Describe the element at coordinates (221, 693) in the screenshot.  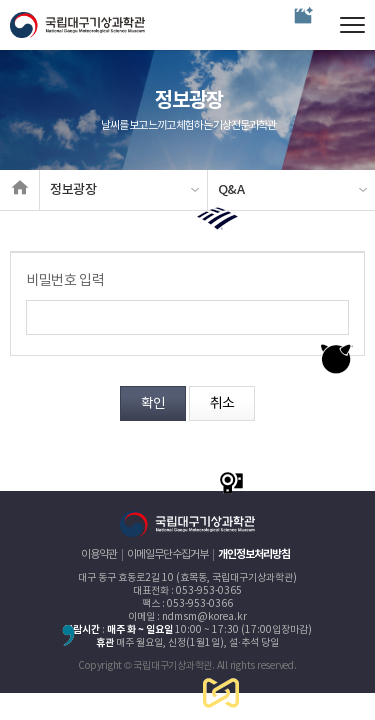
I see `perforce version control logo` at that location.